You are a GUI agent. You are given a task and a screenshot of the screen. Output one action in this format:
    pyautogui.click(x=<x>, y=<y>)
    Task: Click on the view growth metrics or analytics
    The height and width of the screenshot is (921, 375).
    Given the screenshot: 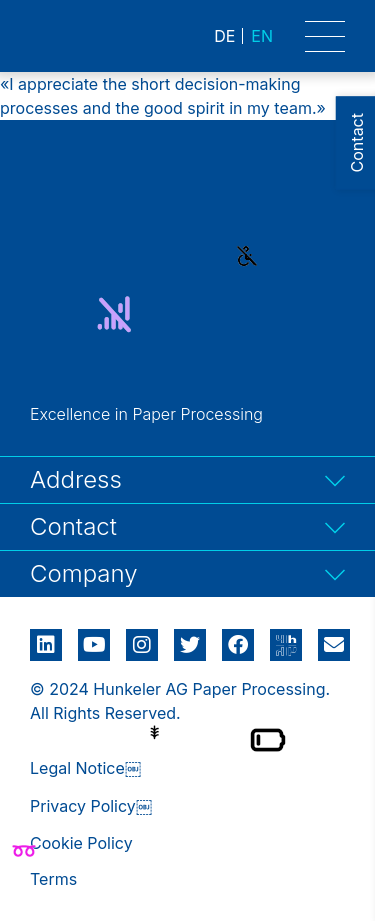 What is the action you would take?
    pyautogui.click(x=154, y=732)
    